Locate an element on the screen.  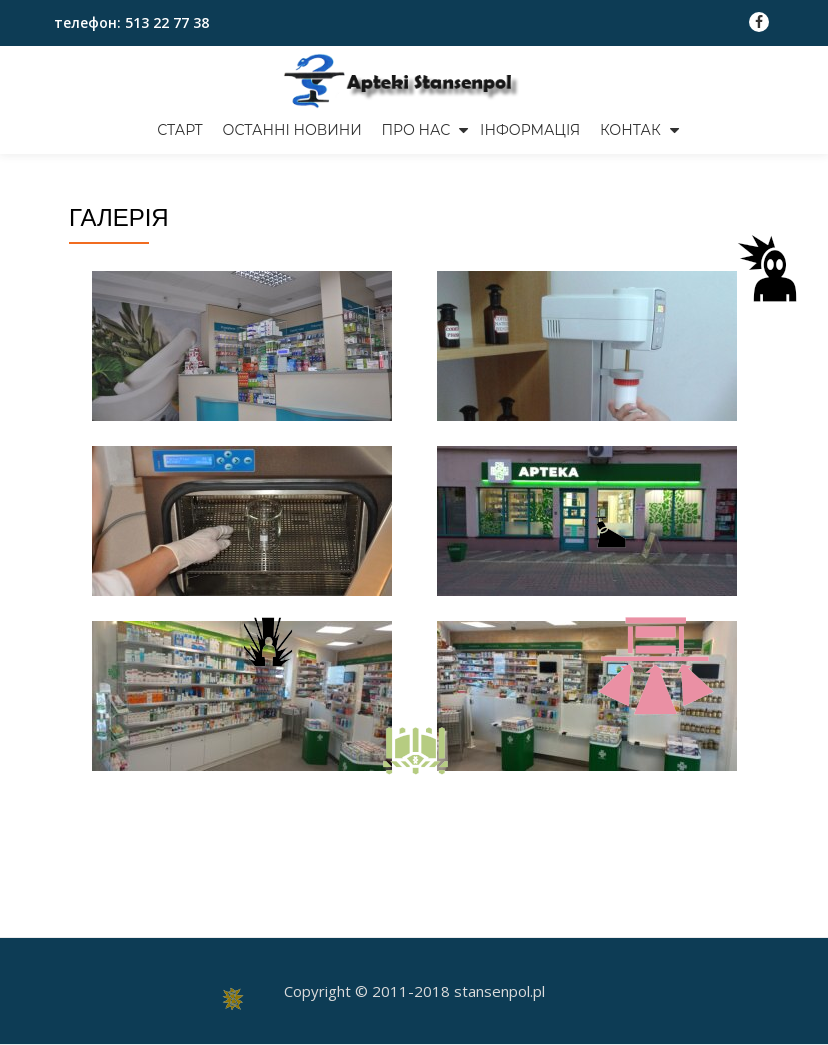
launch an assault on enemy fortification is located at coordinates (656, 659).